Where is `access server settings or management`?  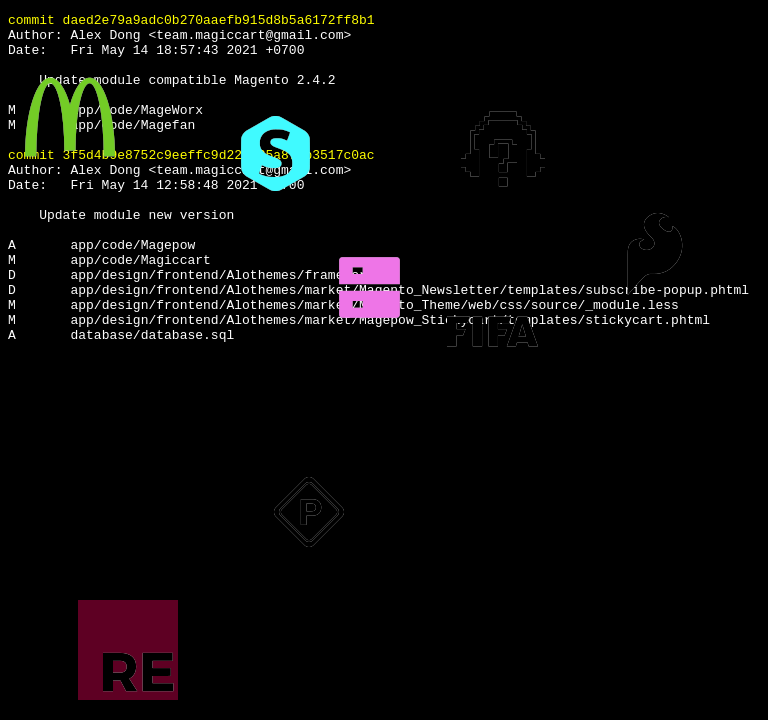
access server settings or management is located at coordinates (369, 287).